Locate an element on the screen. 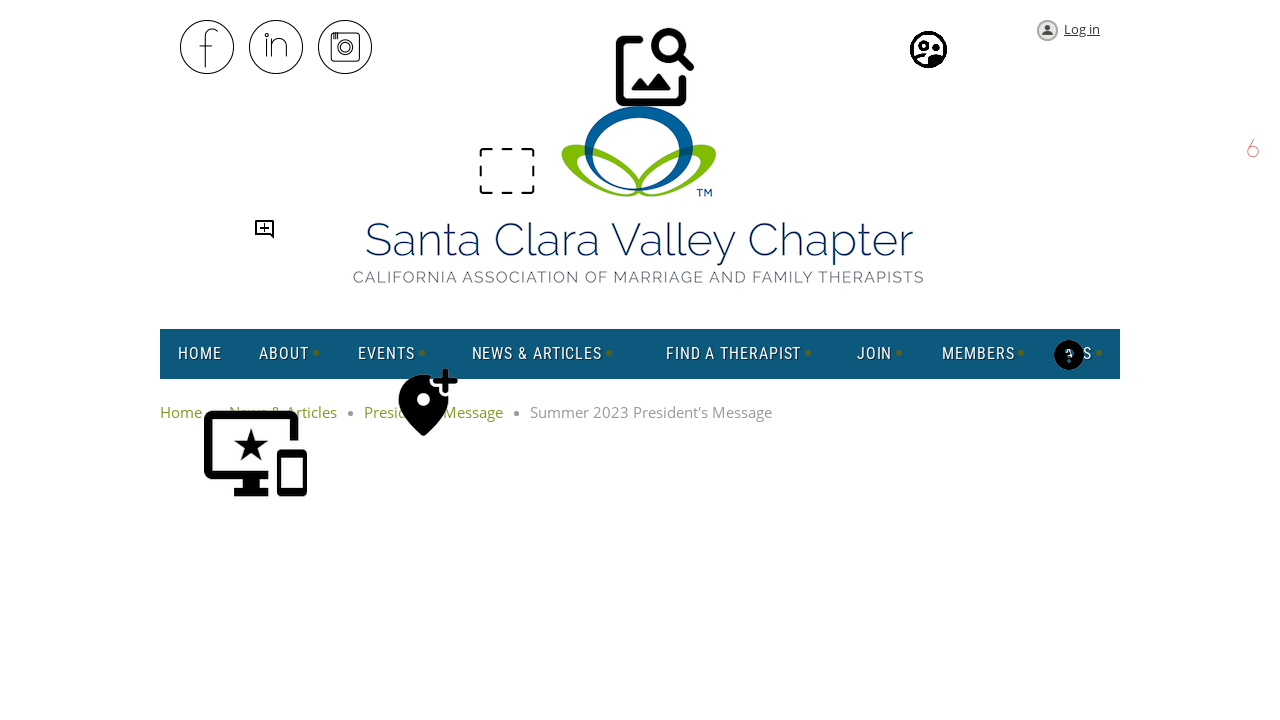  select or define a region is located at coordinates (507, 171).